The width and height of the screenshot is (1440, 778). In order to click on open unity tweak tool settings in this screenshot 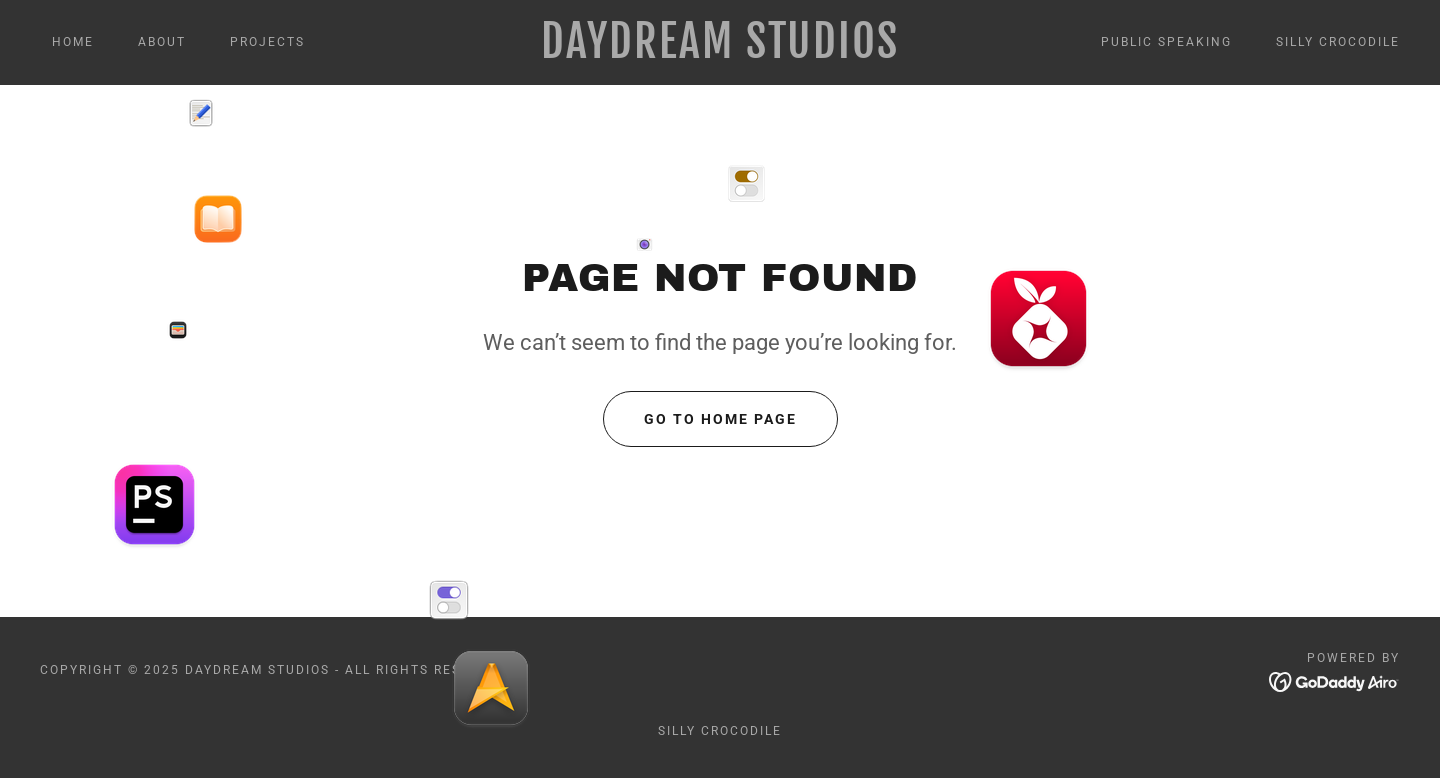, I will do `click(746, 183)`.